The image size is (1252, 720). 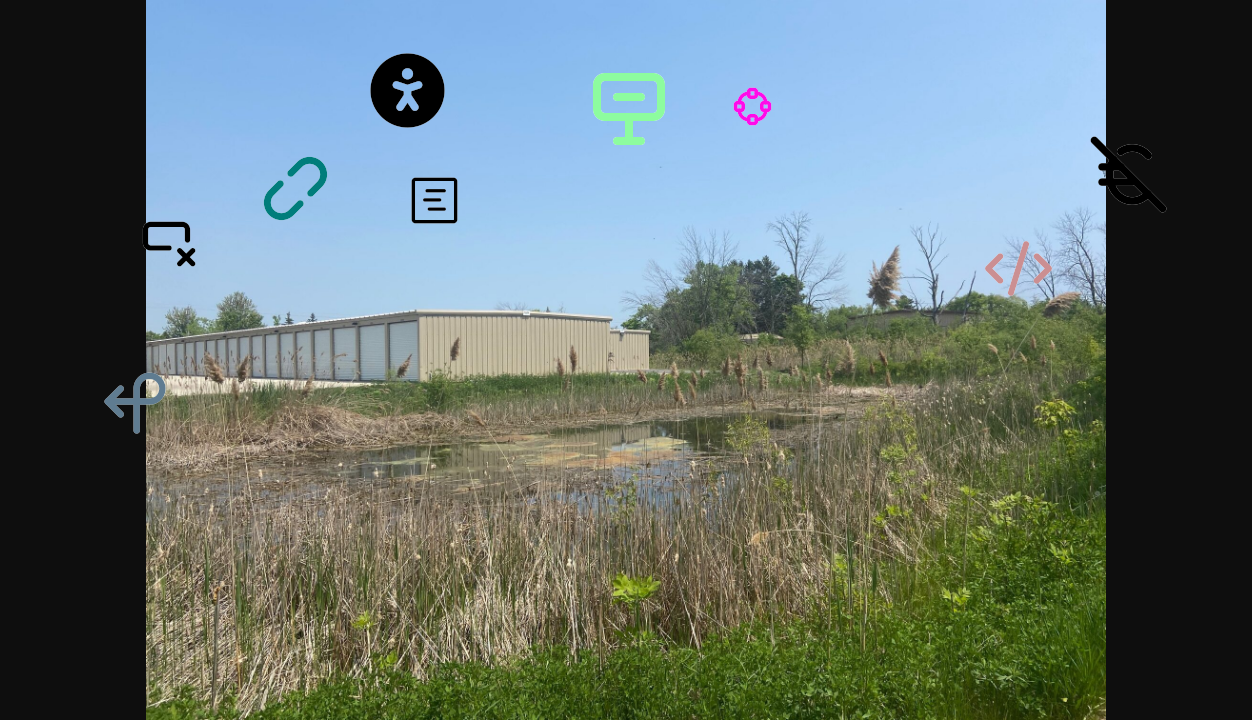 I want to click on view project roadmap or timeline, so click(x=434, y=200).